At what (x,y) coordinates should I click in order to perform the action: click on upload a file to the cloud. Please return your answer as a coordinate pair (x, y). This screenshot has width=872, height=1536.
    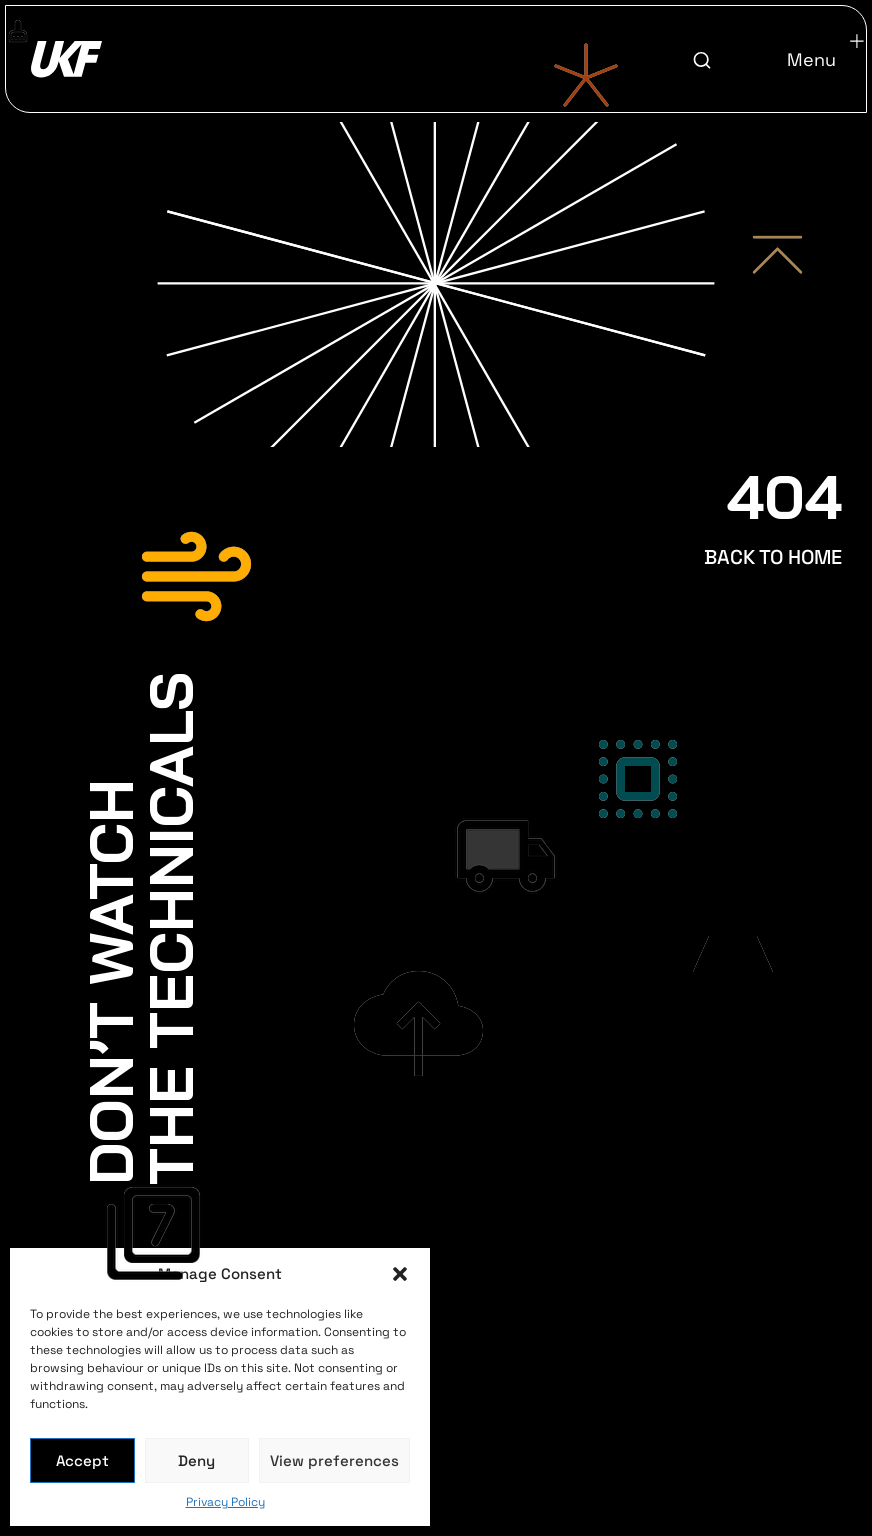
    Looking at the image, I should click on (418, 1023).